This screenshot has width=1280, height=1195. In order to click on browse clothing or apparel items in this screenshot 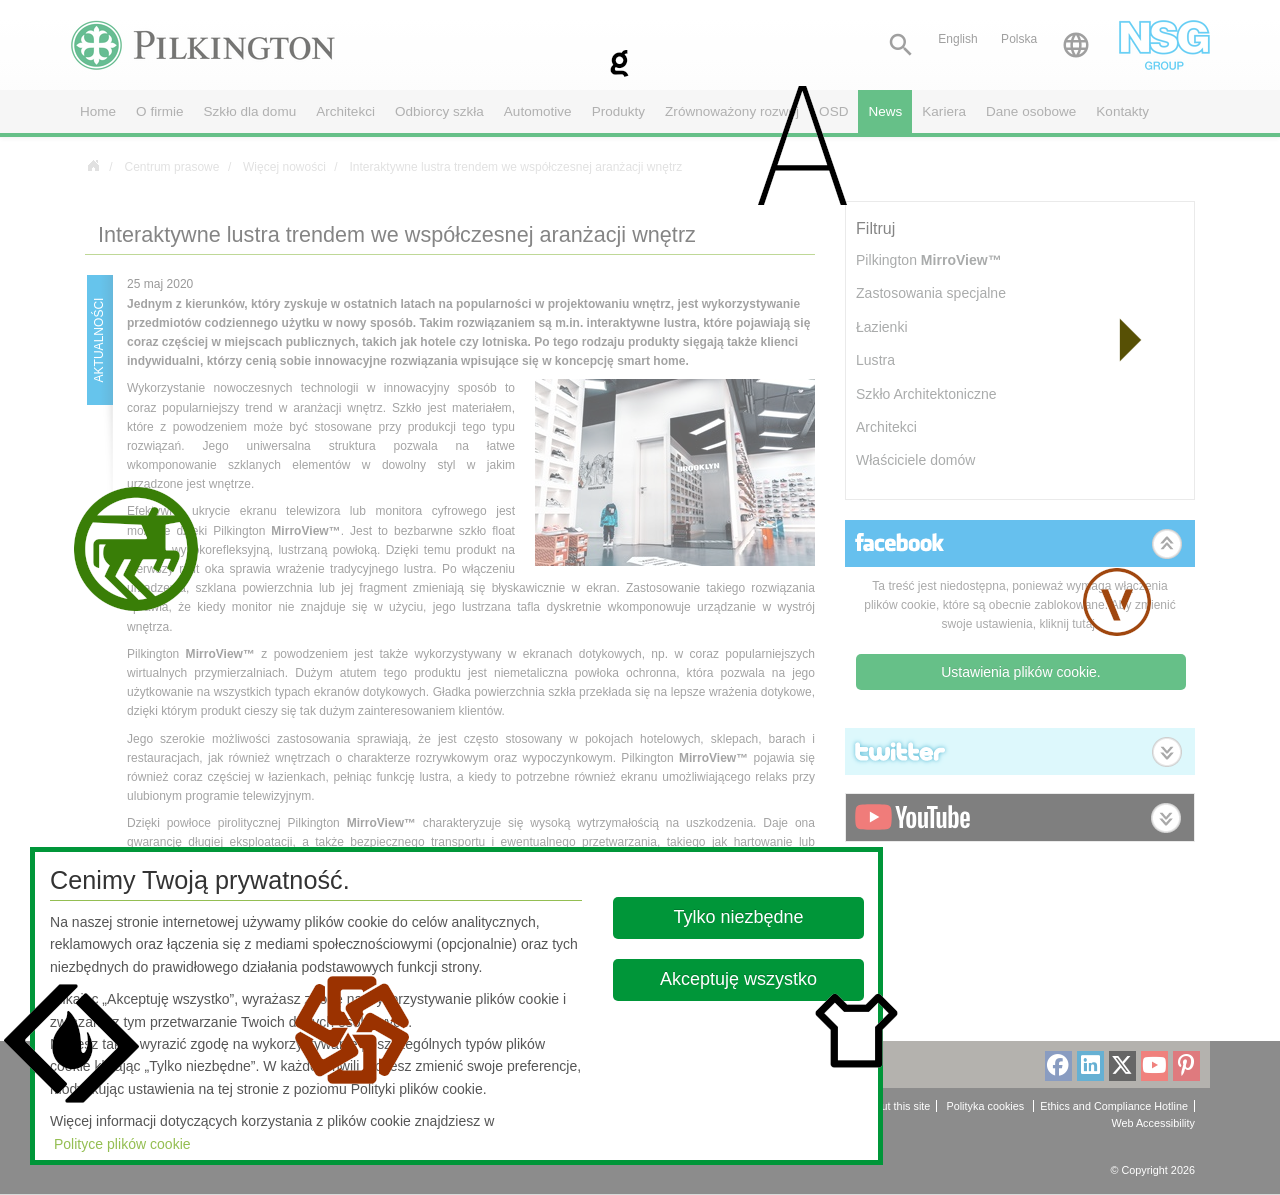, I will do `click(856, 1030)`.